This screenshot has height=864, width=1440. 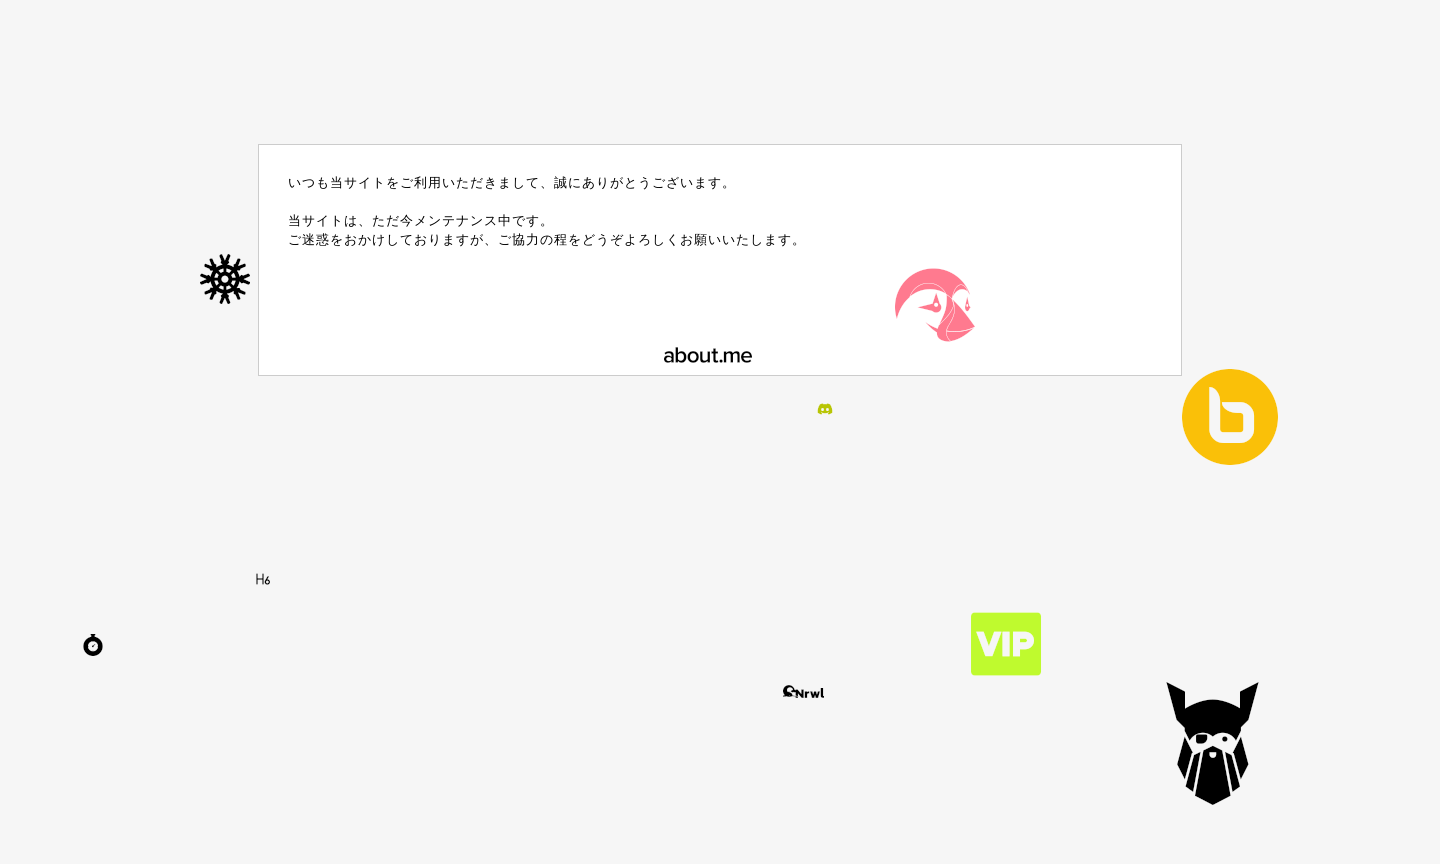 I want to click on visit your about.me profile, so click(x=708, y=355).